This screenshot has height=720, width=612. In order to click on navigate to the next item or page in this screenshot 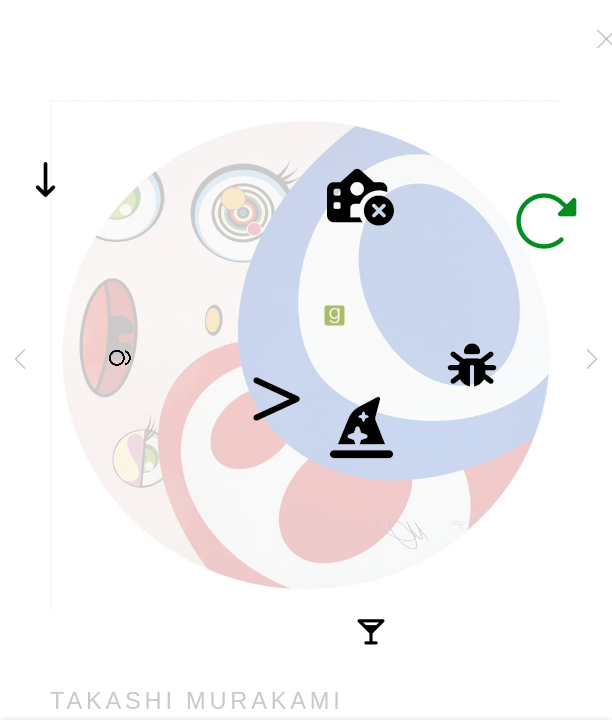, I will do `click(275, 399)`.